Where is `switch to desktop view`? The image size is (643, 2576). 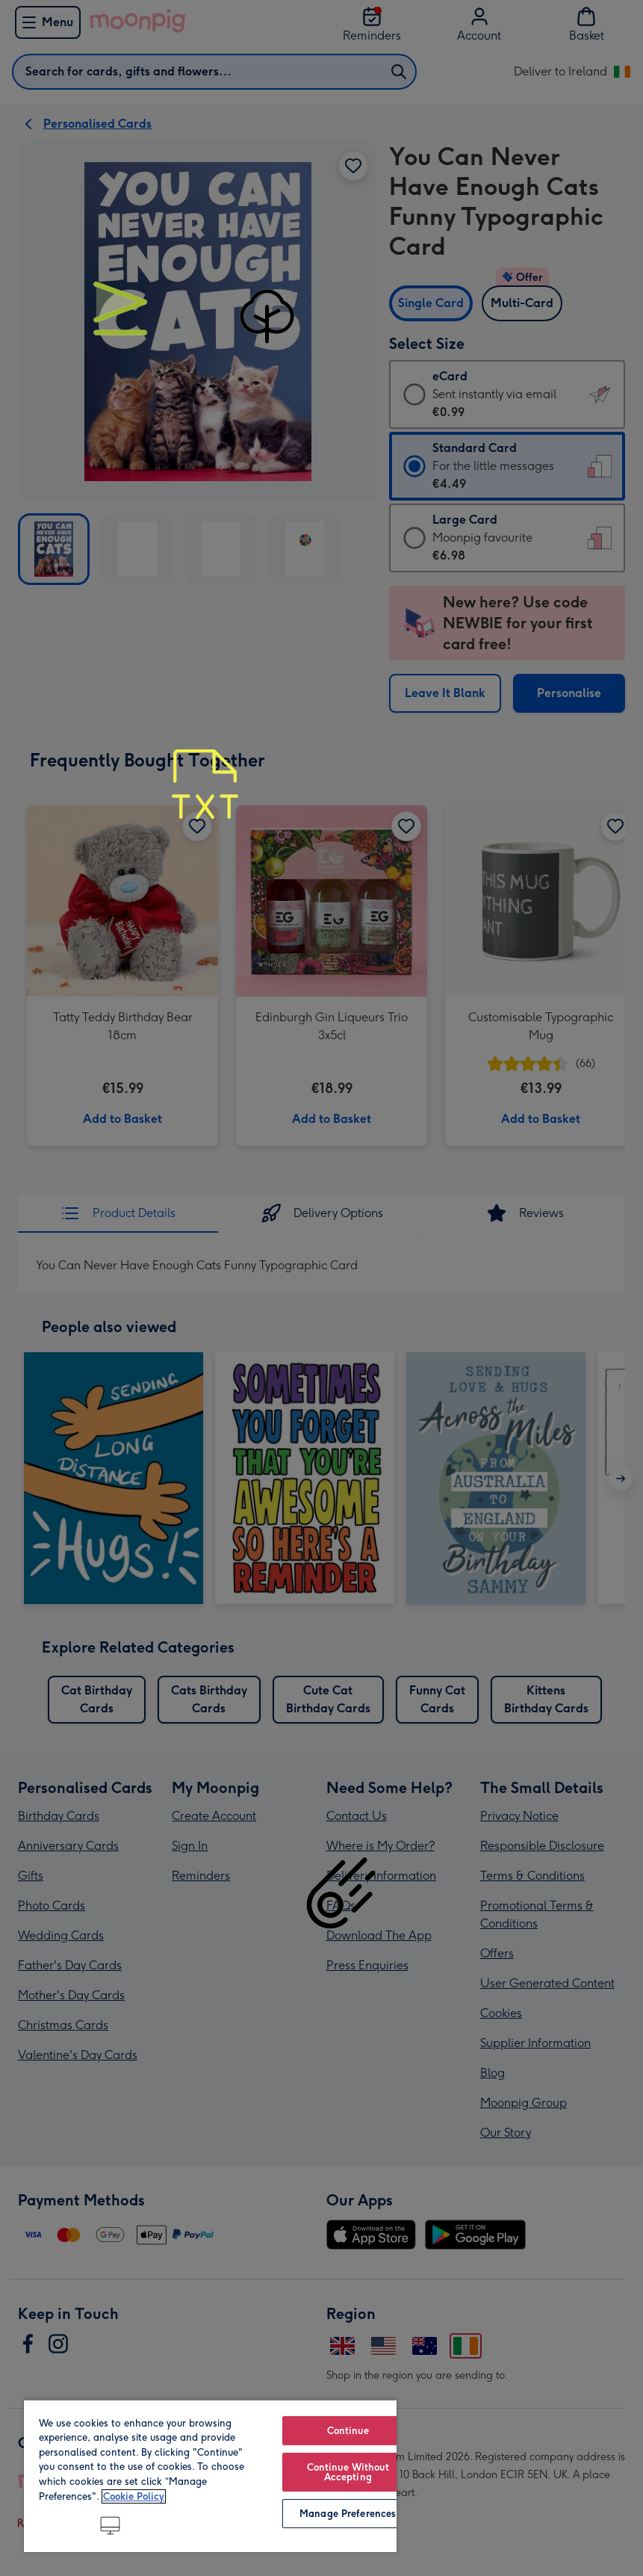 switch to desktop view is located at coordinates (110, 2524).